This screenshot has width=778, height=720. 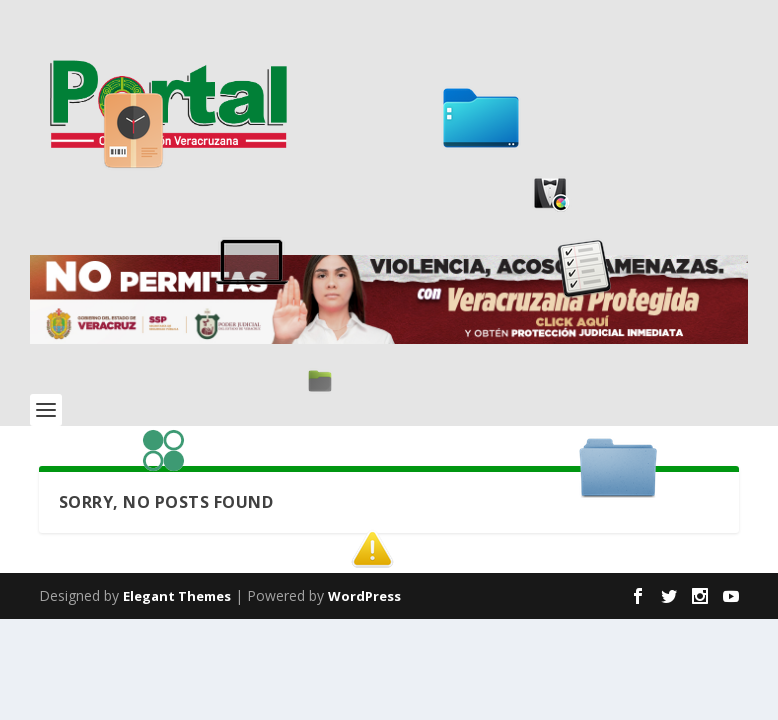 What do you see at coordinates (481, 120) in the screenshot?
I see `open desktop folder` at bounding box center [481, 120].